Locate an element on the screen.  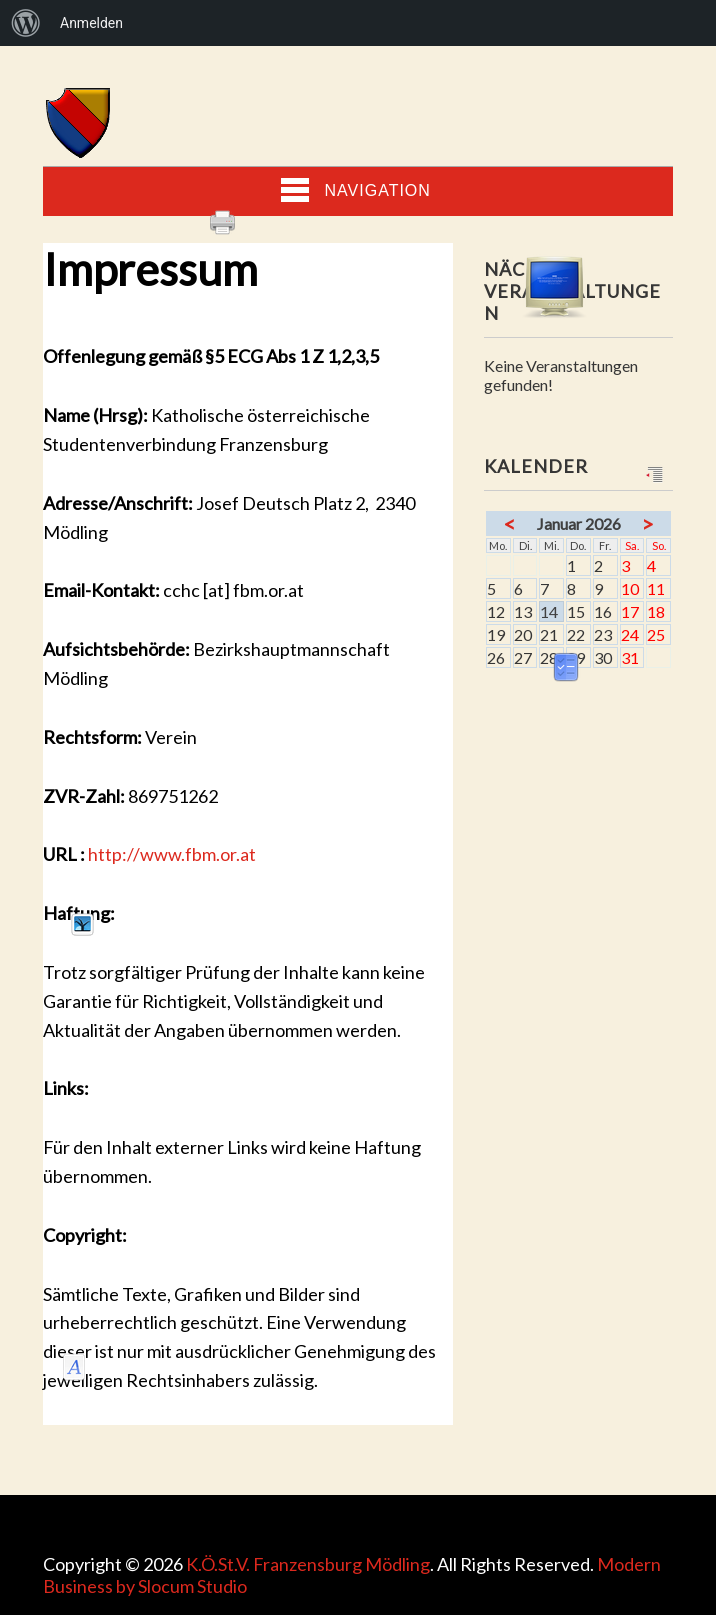
open the to-do list app is located at coordinates (566, 667).